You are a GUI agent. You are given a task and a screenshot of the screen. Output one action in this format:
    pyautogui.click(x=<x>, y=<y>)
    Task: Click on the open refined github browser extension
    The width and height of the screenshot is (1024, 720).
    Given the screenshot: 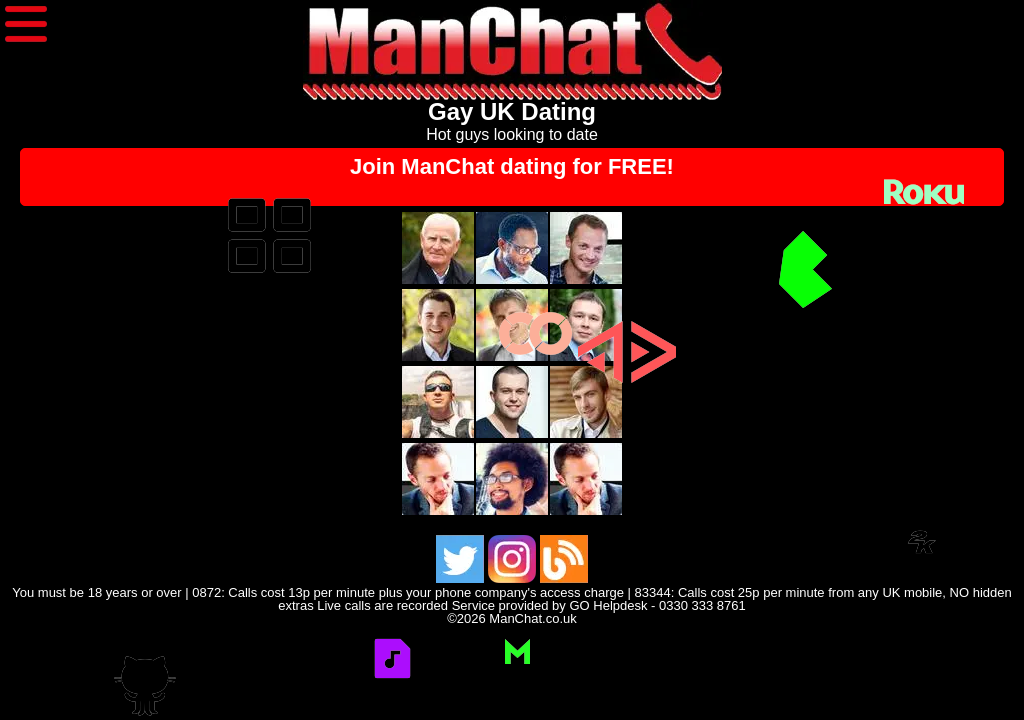 What is the action you would take?
    pyautogui.click(x=145, y=686)
    